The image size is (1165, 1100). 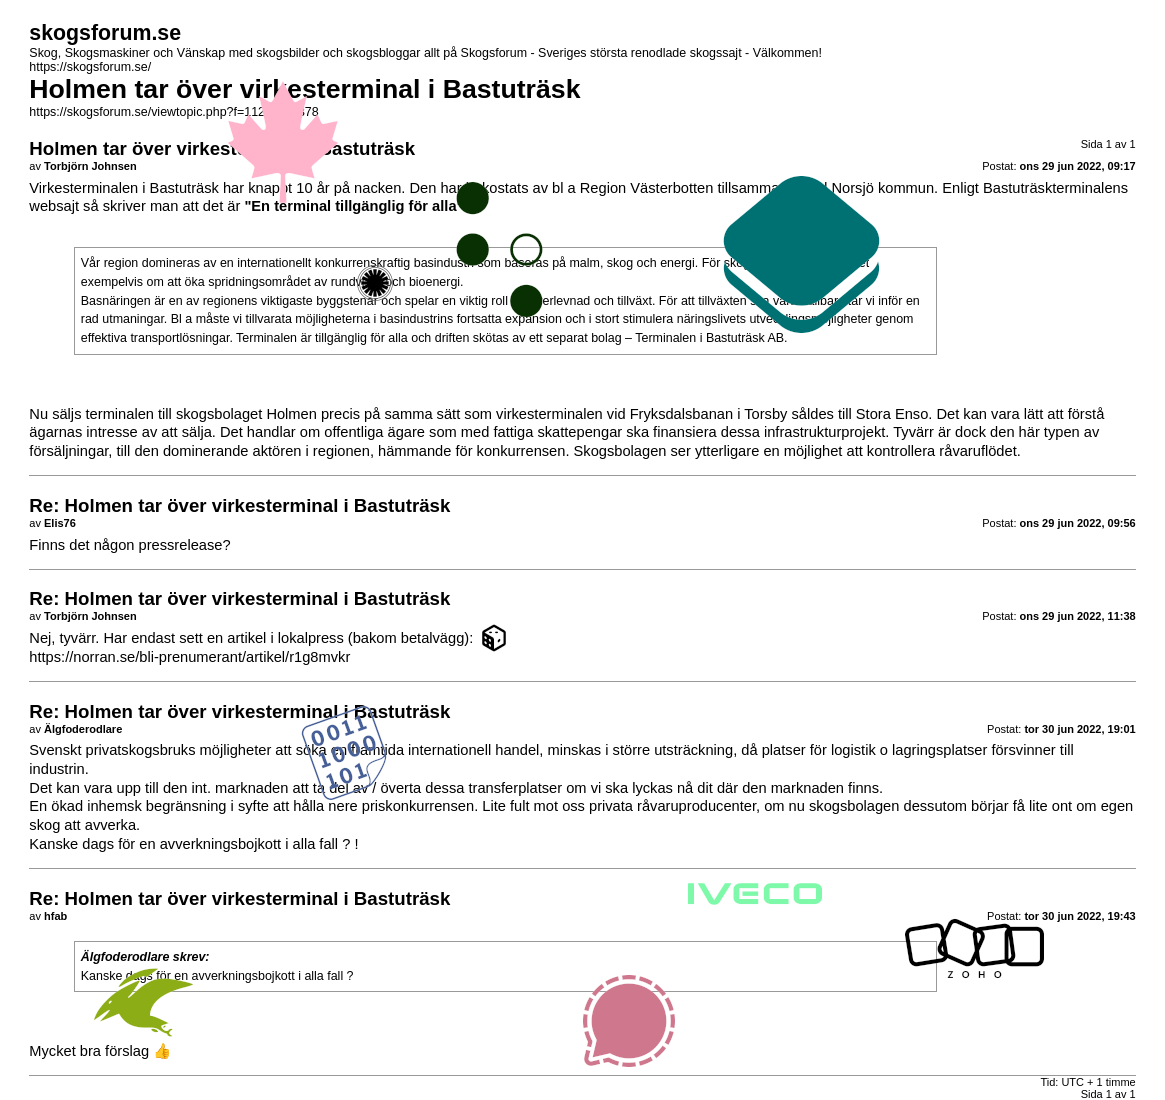 What do you see at coordinates (801, 254) in the screenshot?
I see `openlayers mapping library logo` at bounding box center [801, 254].